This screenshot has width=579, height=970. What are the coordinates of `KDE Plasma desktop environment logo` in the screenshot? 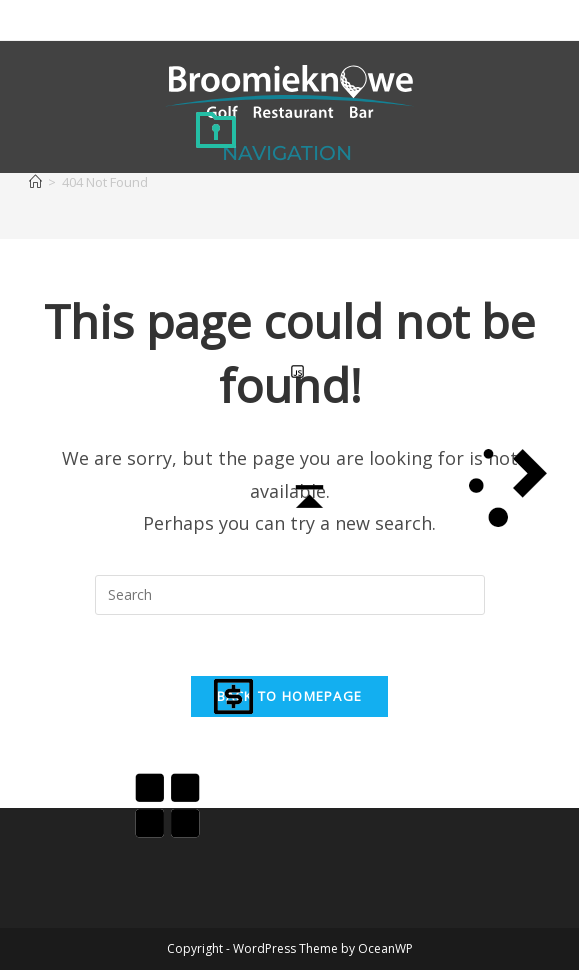 It's located at (508, 488).